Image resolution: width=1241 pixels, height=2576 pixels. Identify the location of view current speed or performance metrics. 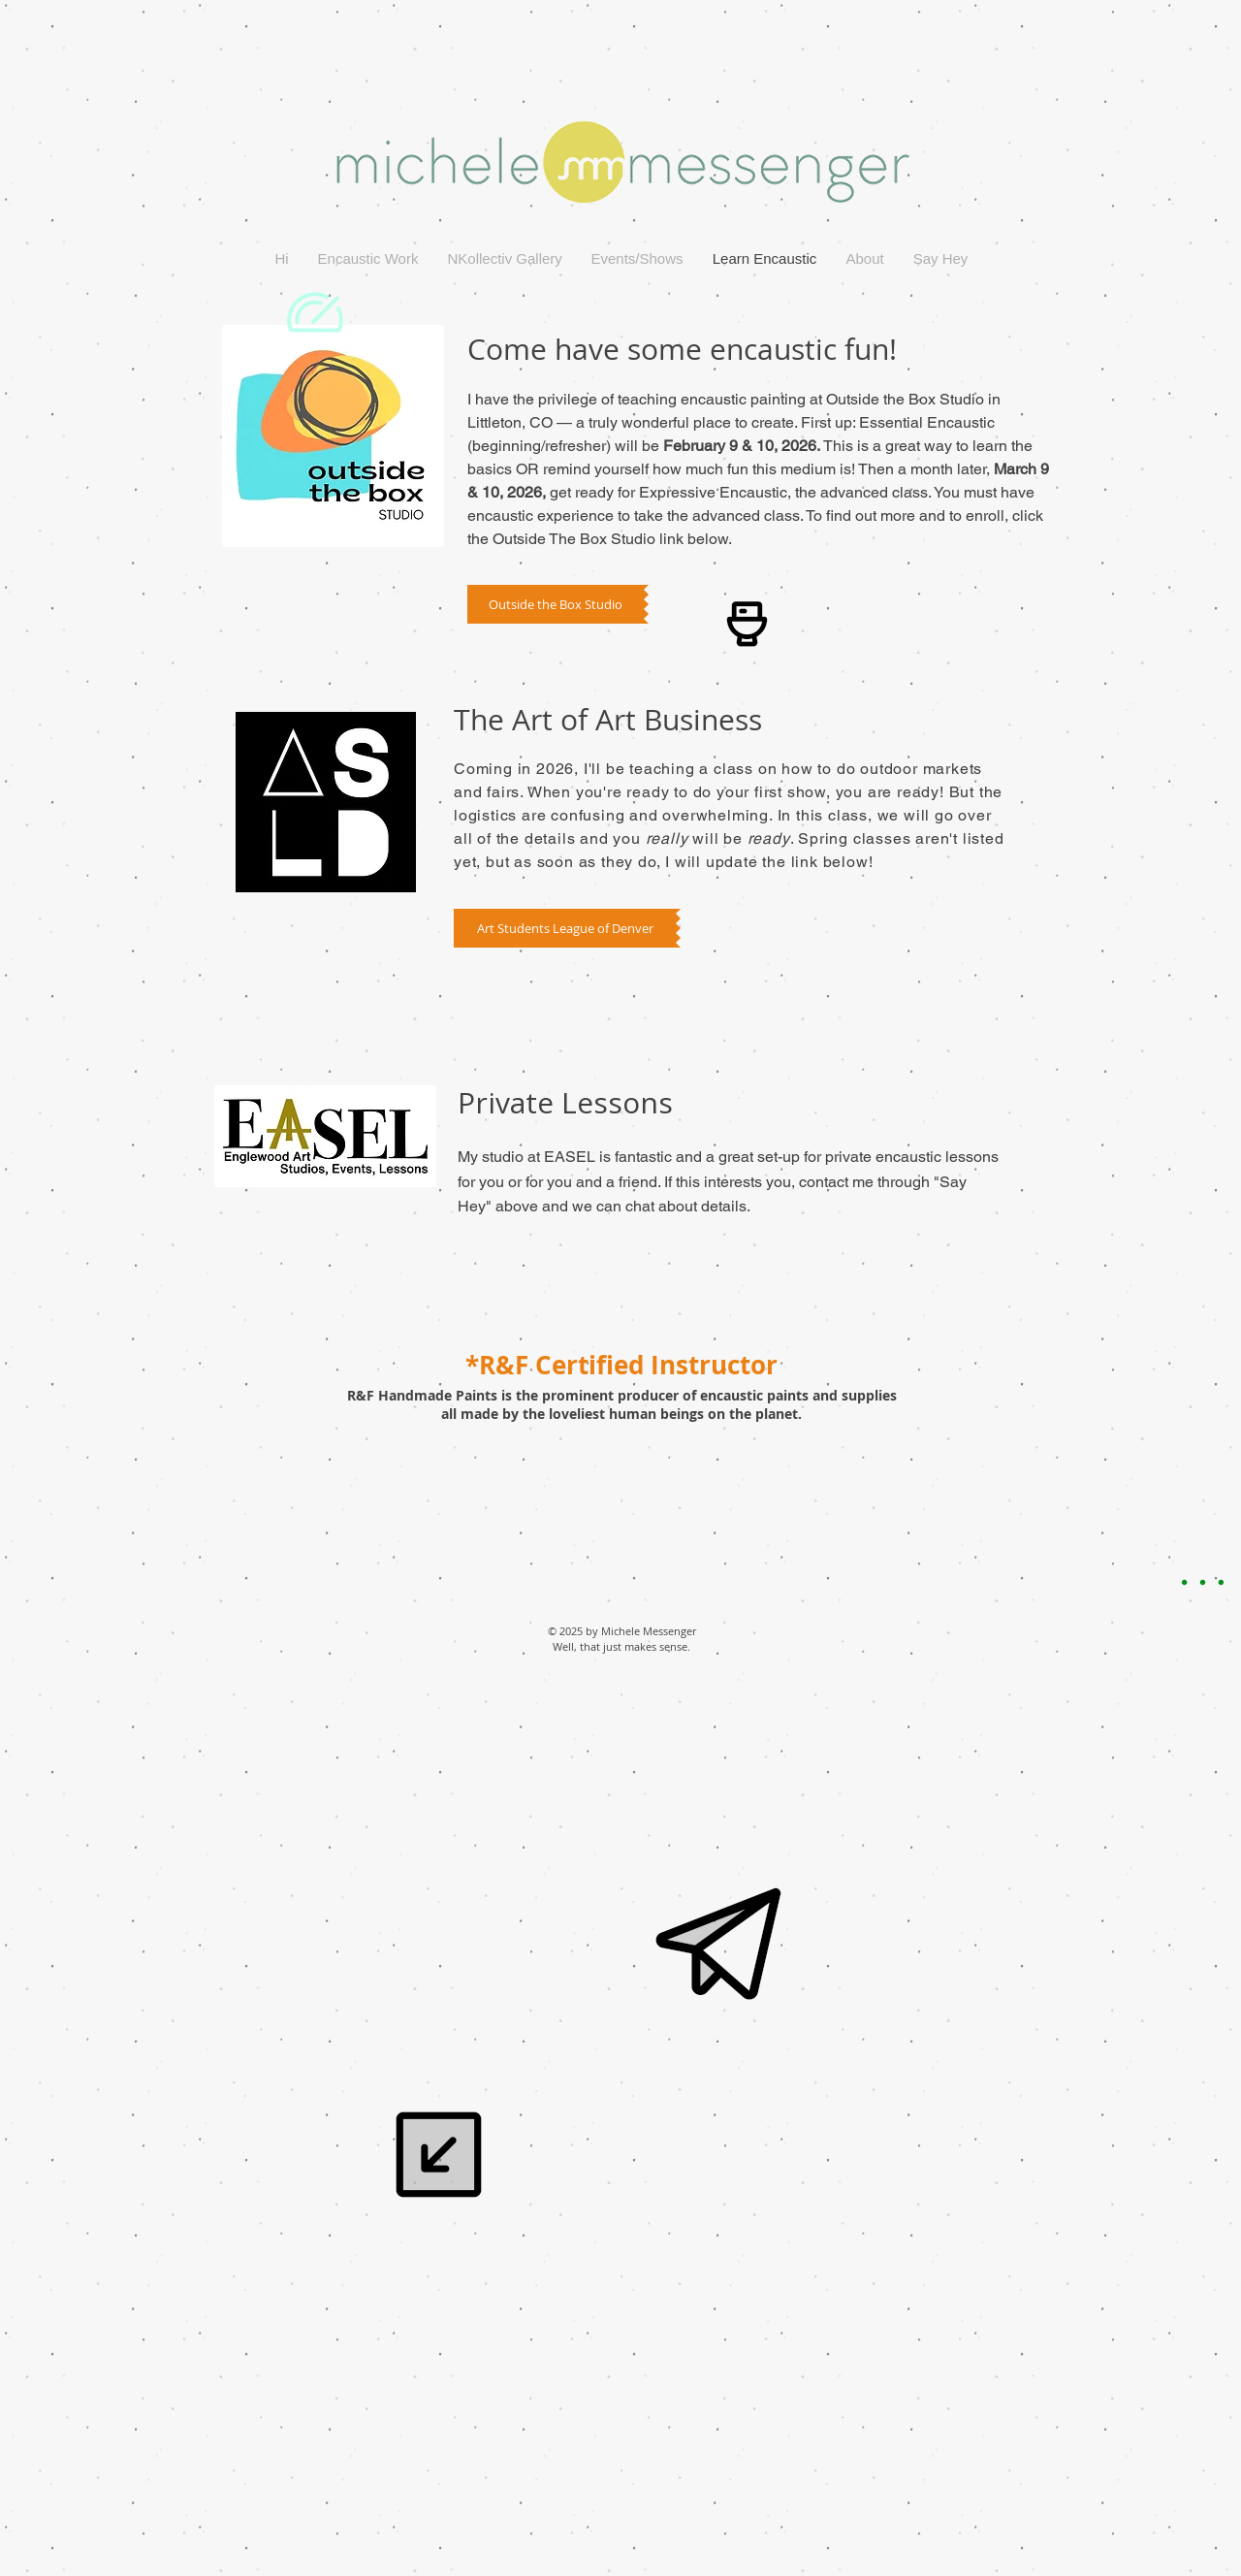
(315, 314).